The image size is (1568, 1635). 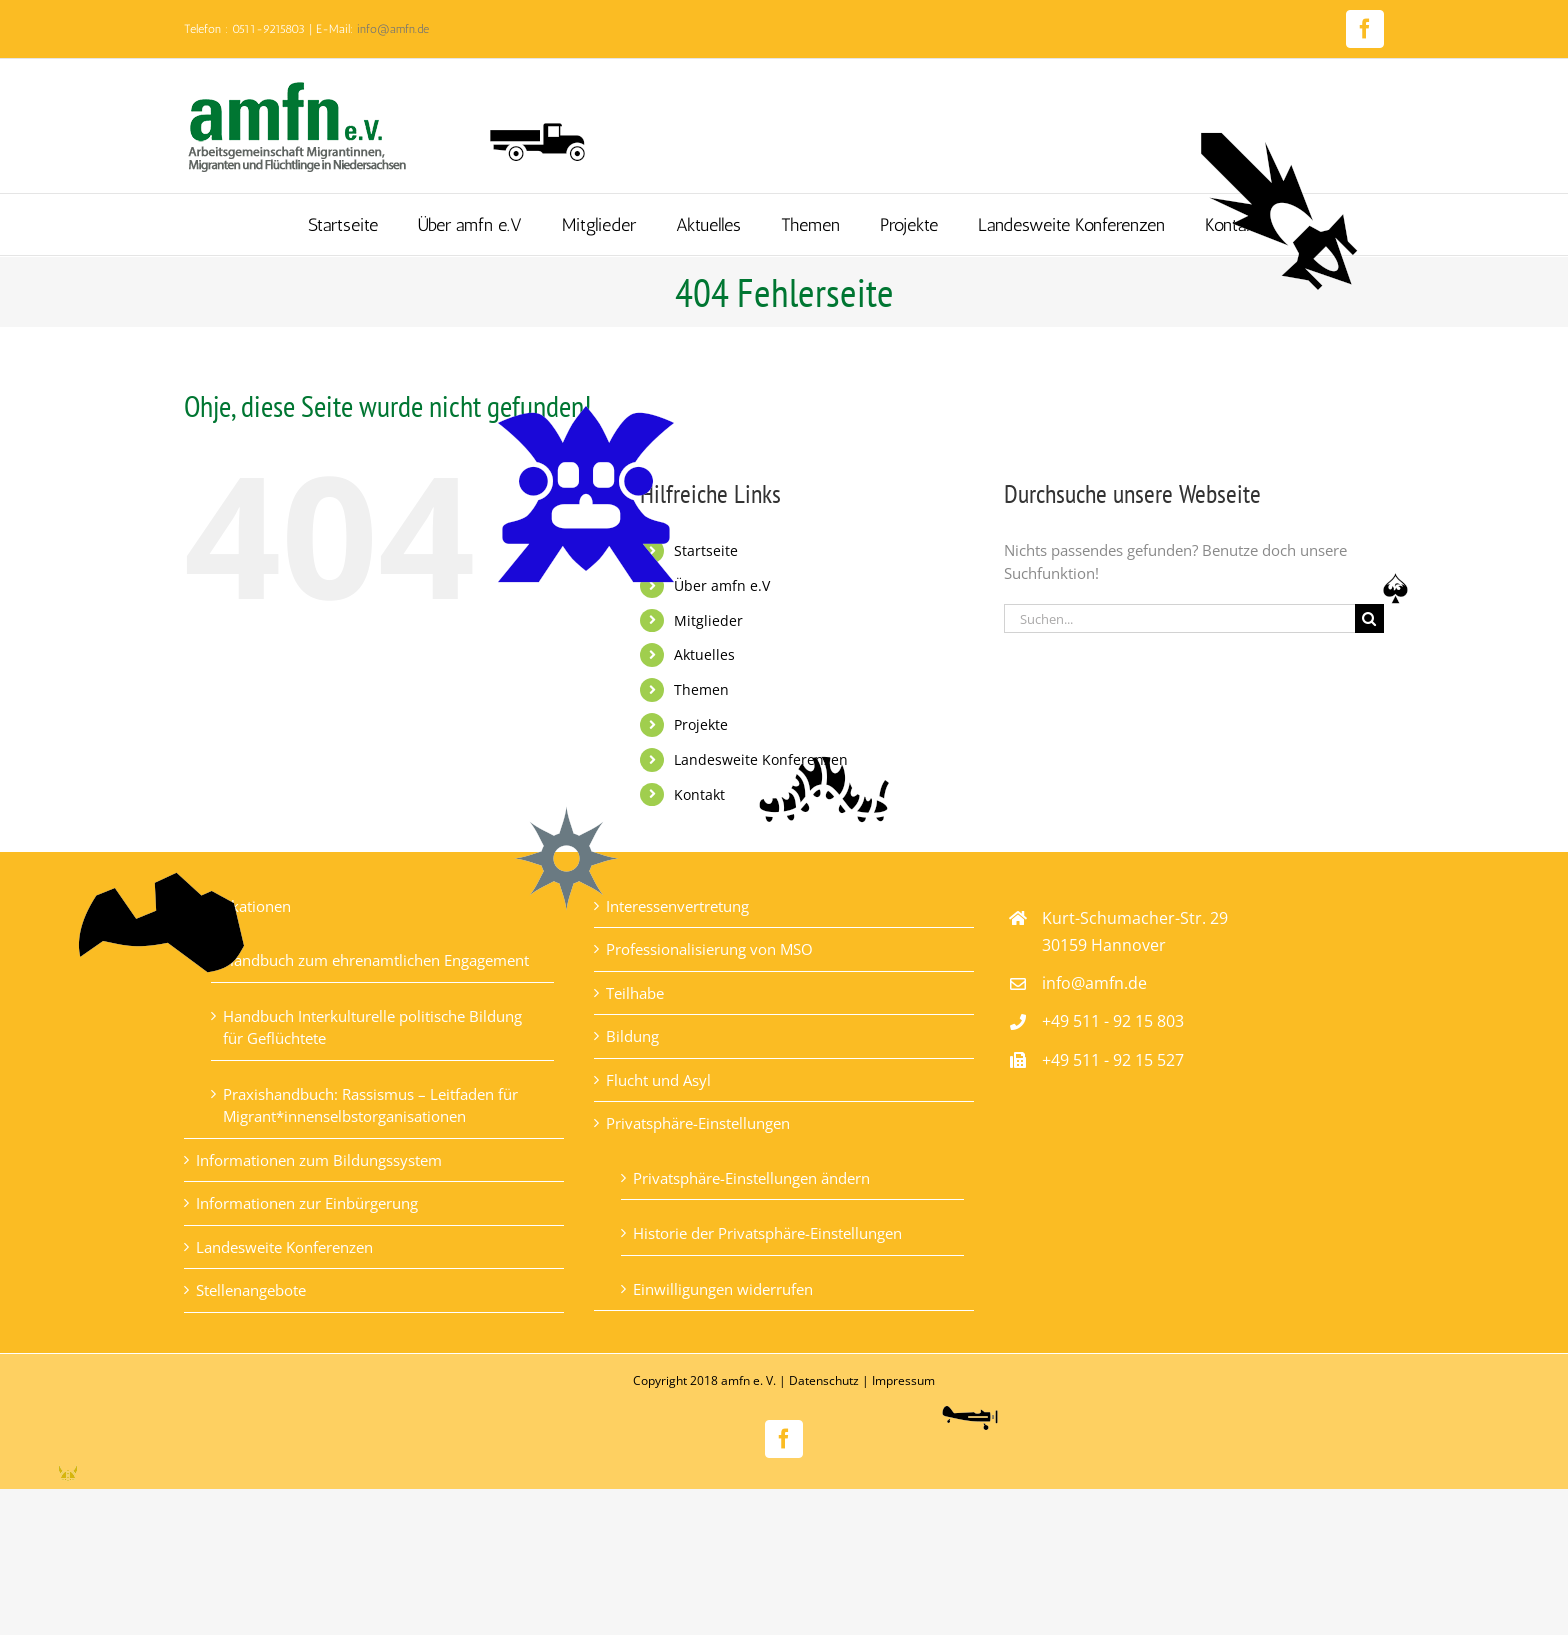 I want to click on decorative tribal or aztec-style game badge, so click(x=586, y=494).